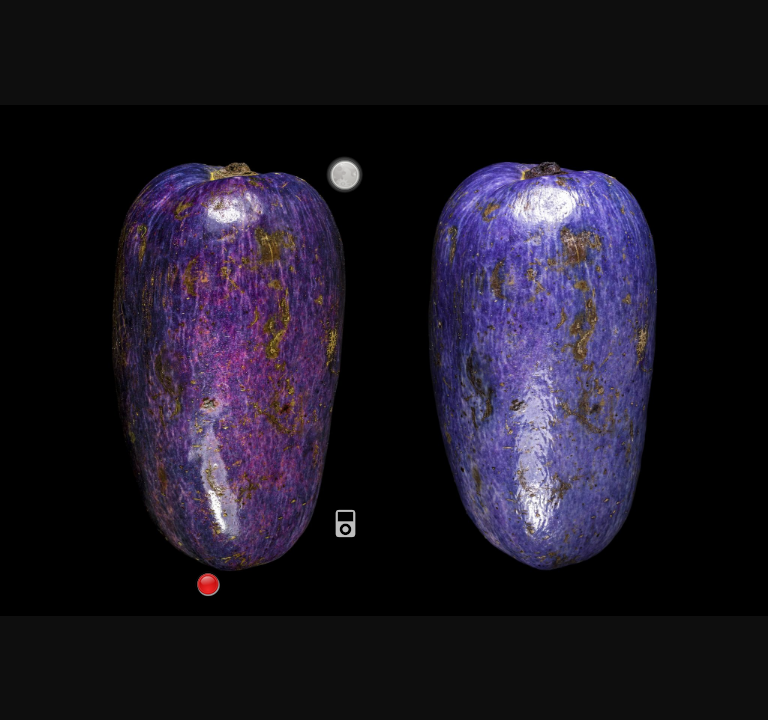  What do you see at coordinates (345, 523) in the screenshot?
I see `access media player device` at bounding box center [345, 523].